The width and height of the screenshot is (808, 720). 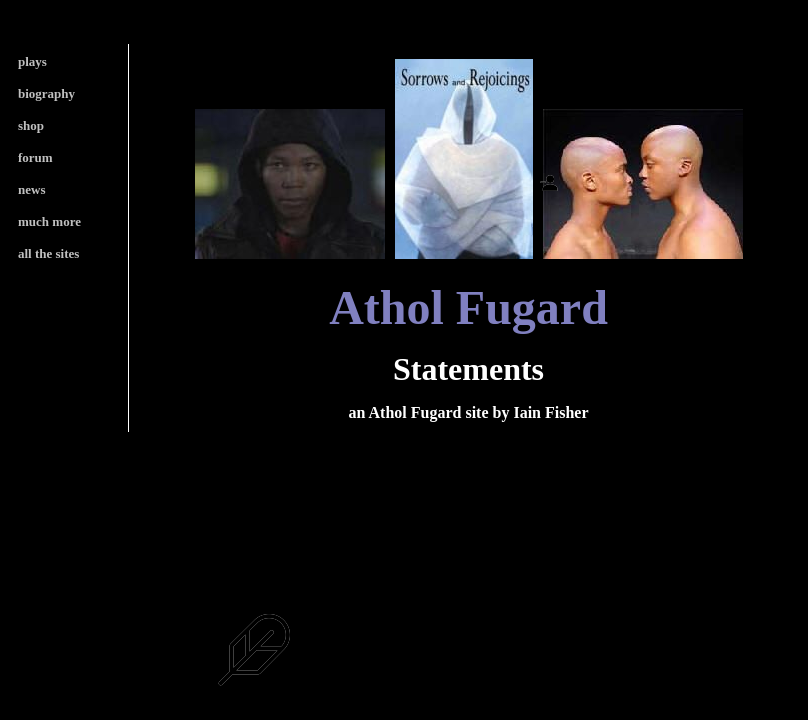 What do you see at coordinates (549, 183) in the screenshot?
I see `remove a contact or friend` at bounding box center [549, 183].